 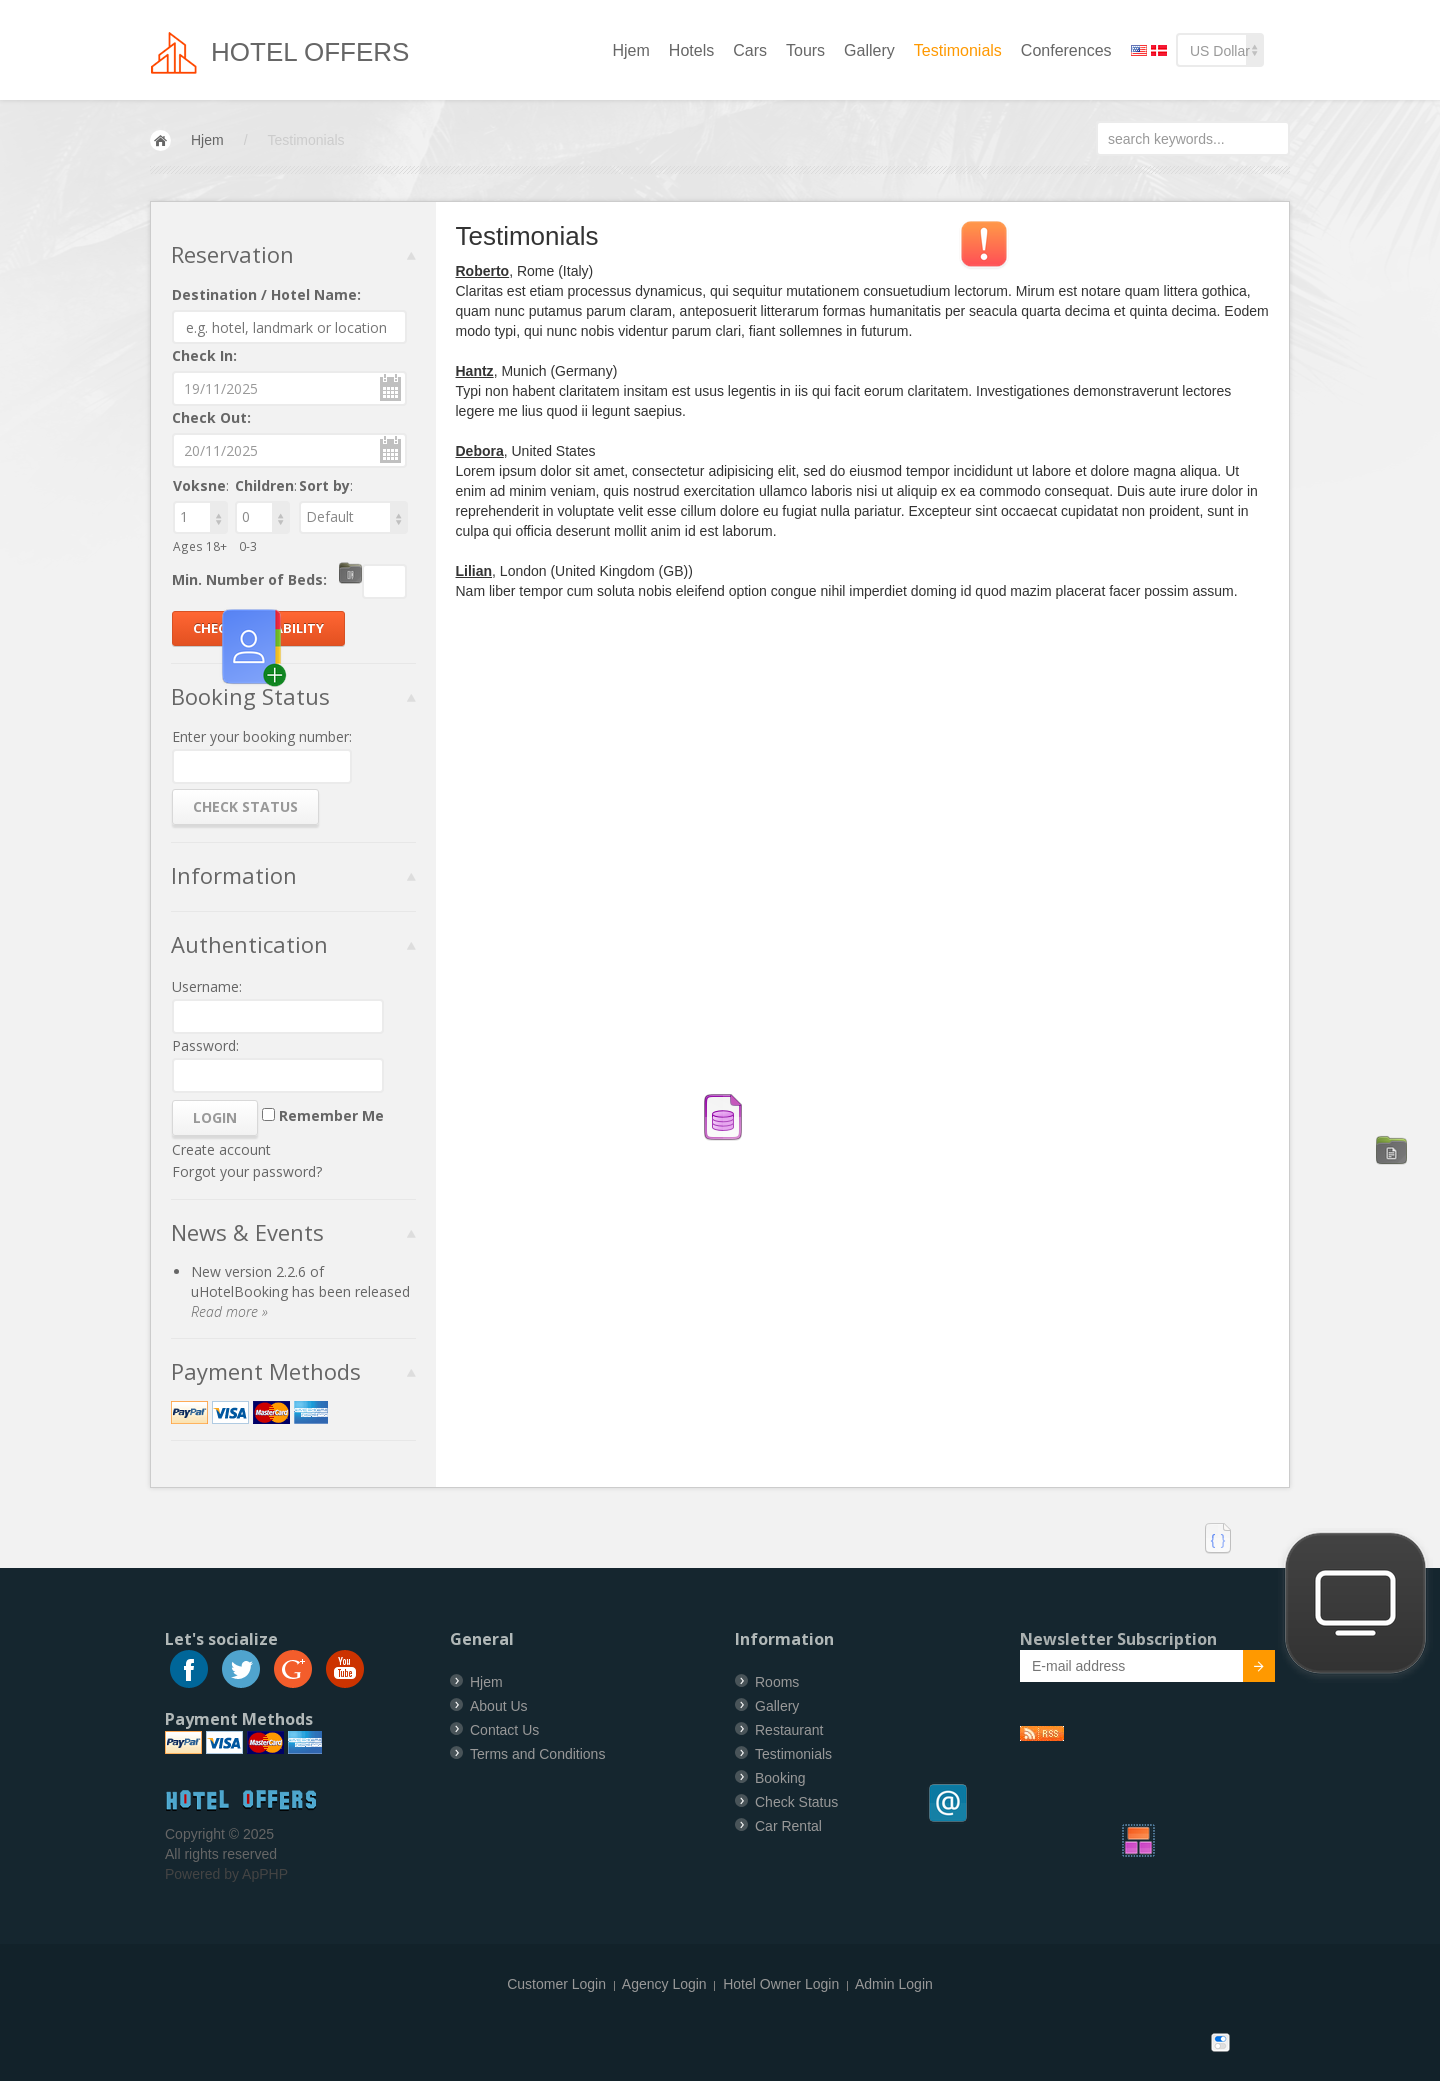 I want to click on open templates folder, so click(x=350, y=572).